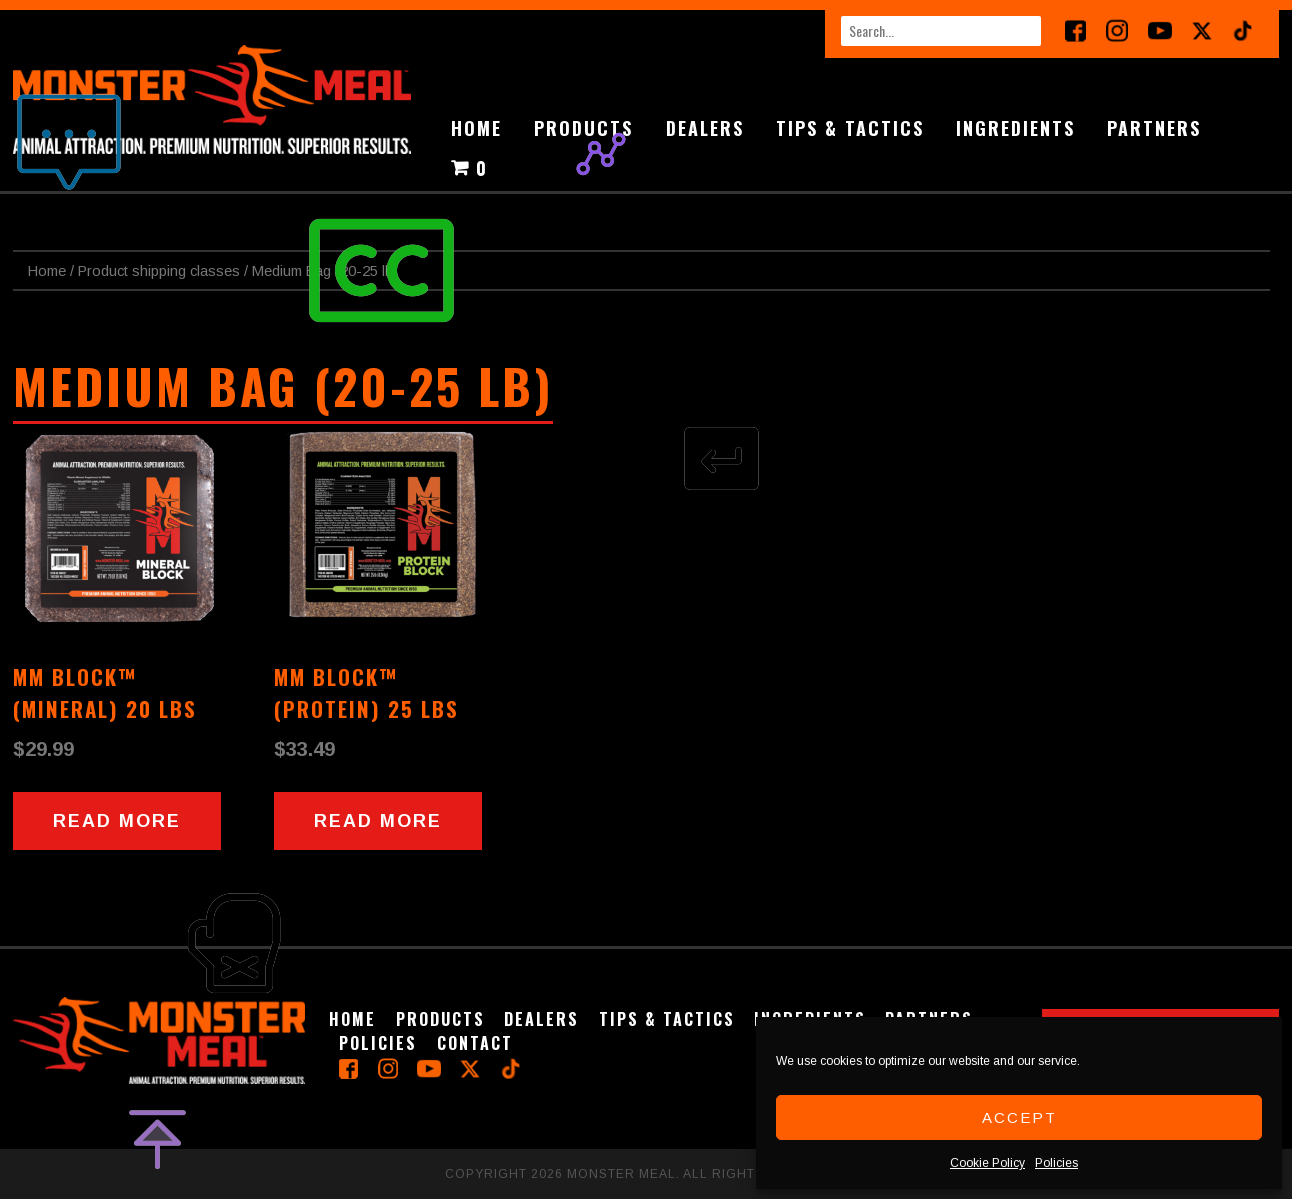 This screenshot has height=1199, width=1292. What do you see at coordinates (236, 945) in the screenshot?
I see `access boxing or martial arts content` at bounding box center [236, 945].